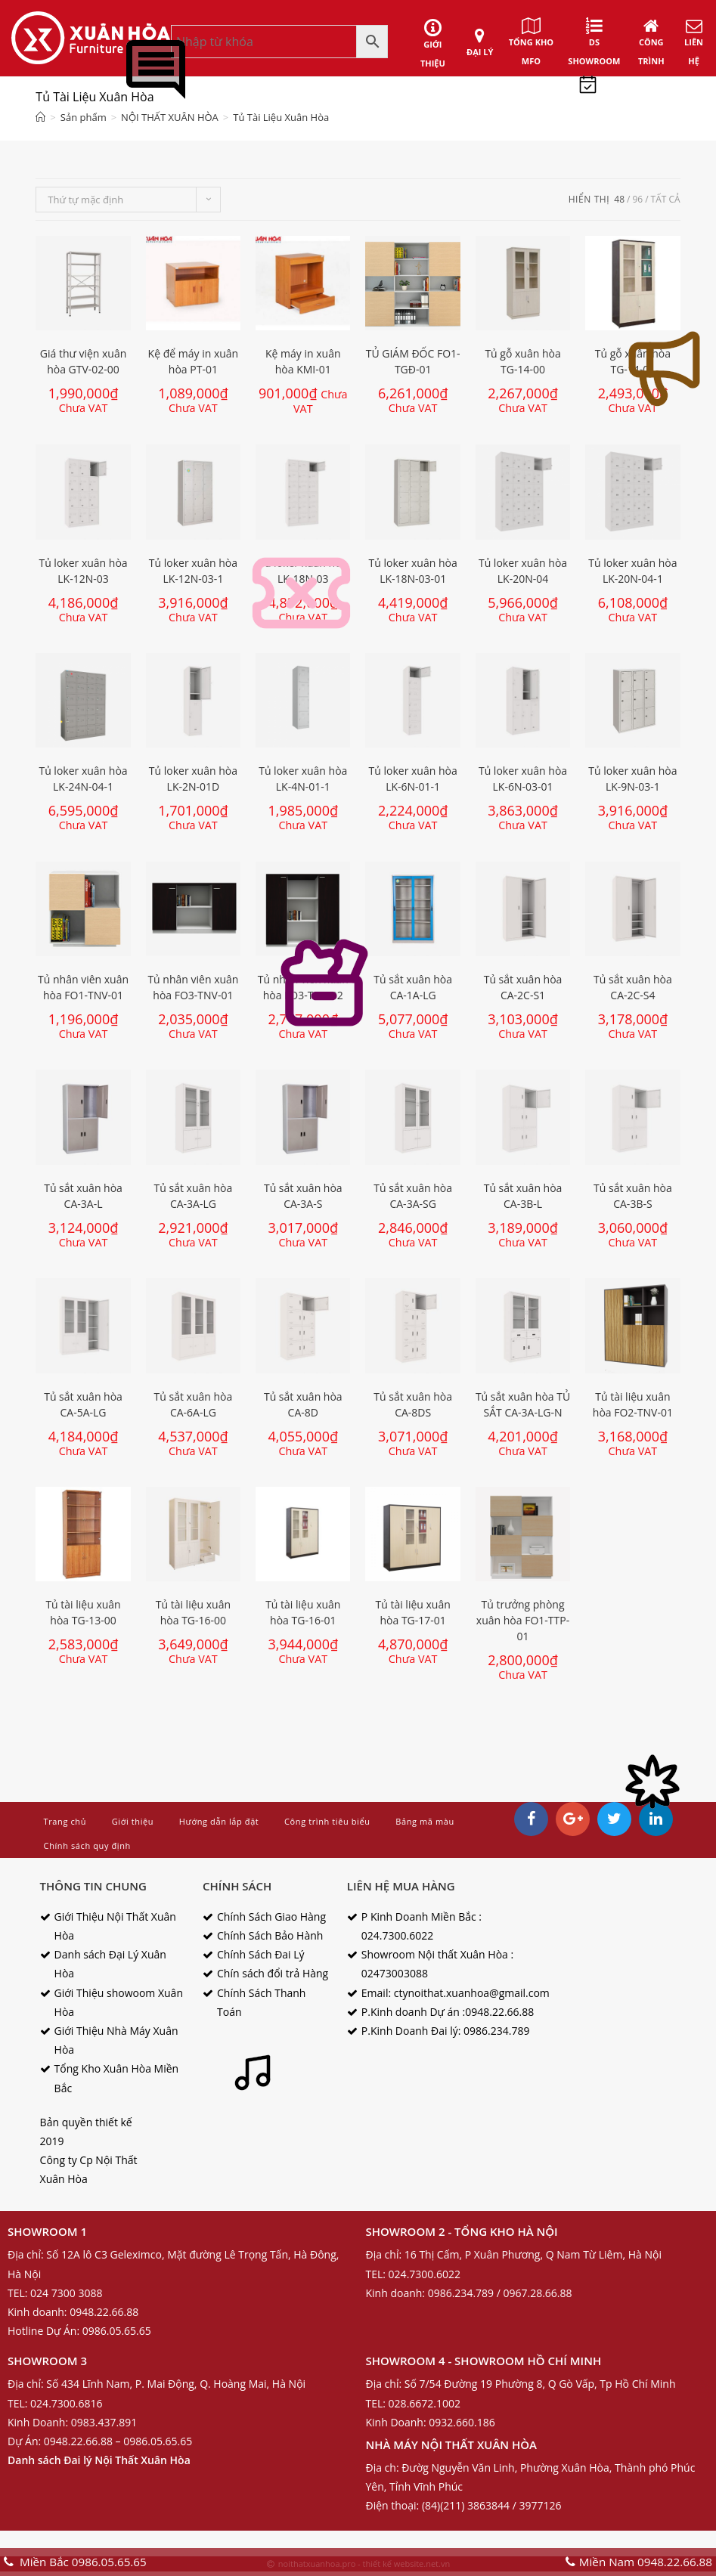 The width and height of the screenshot is (716, 2576). Describe the element at coordinates (253, 2073) in the screenshot. I see `open music player or library` at that location.